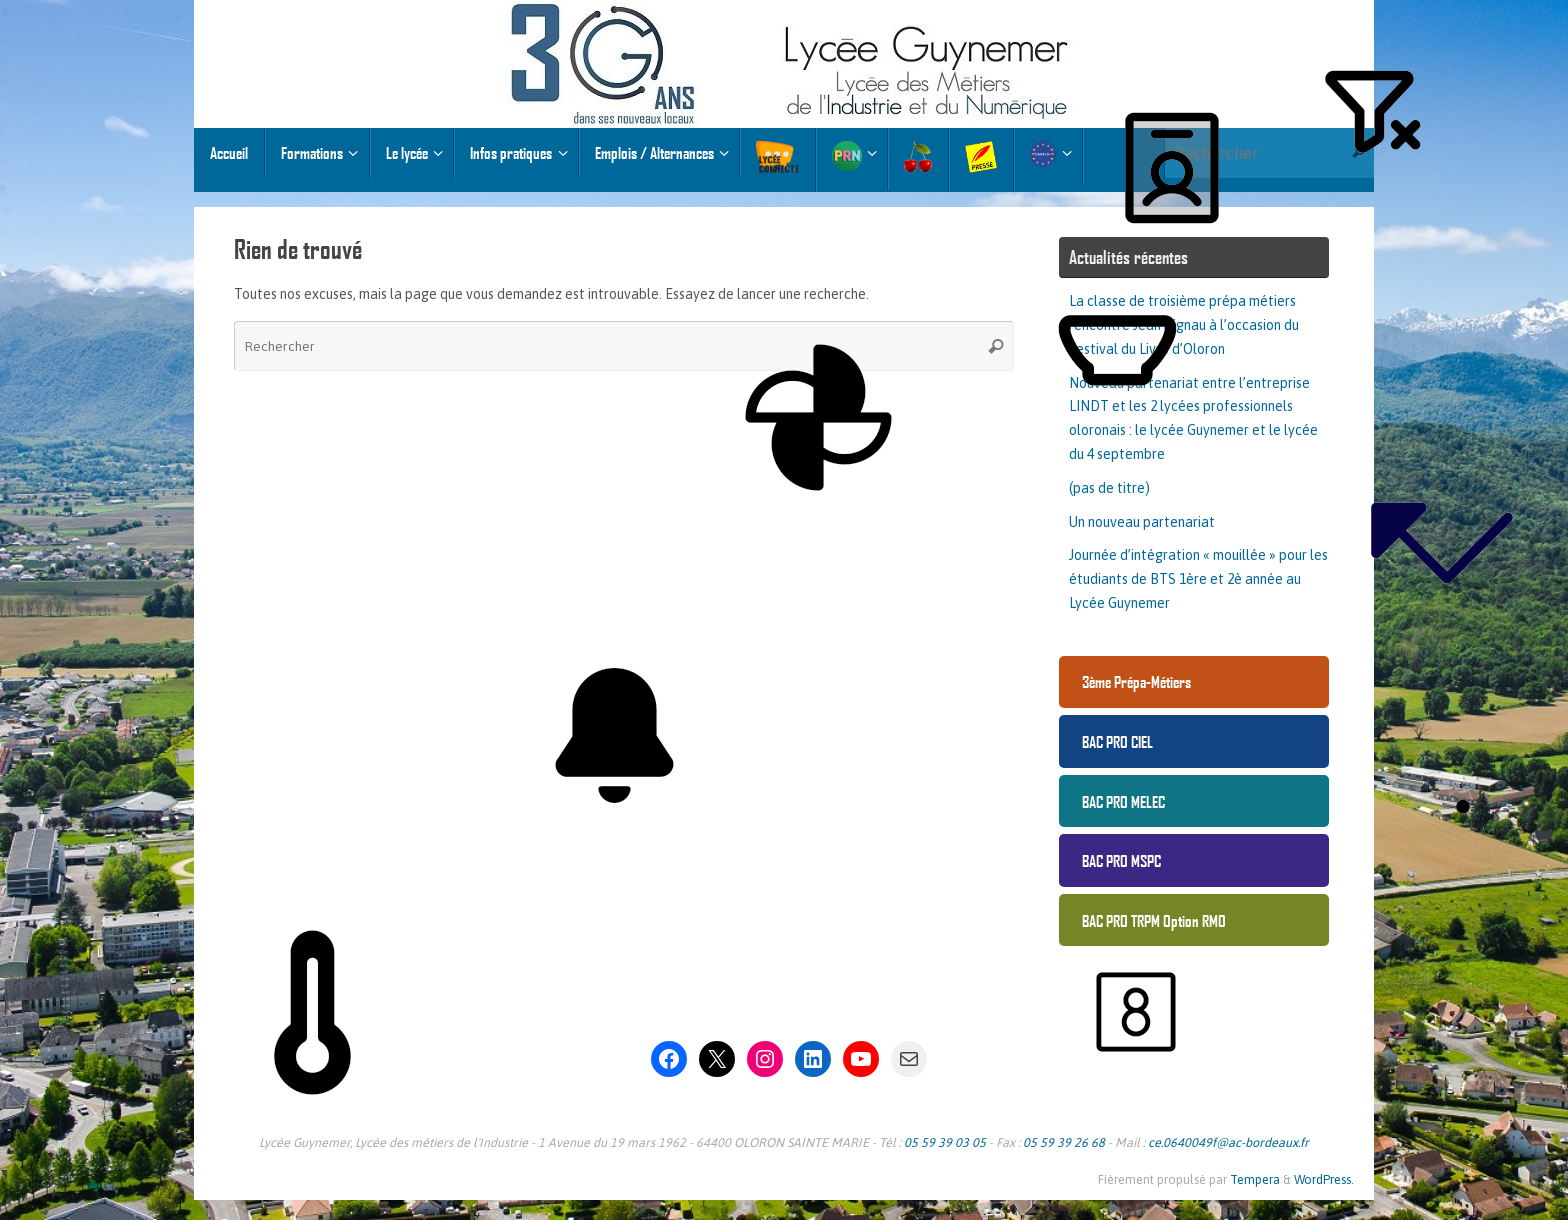  Describe the element at coordinates (614, 735) in the screenshot. I see `view notifications` at that location.